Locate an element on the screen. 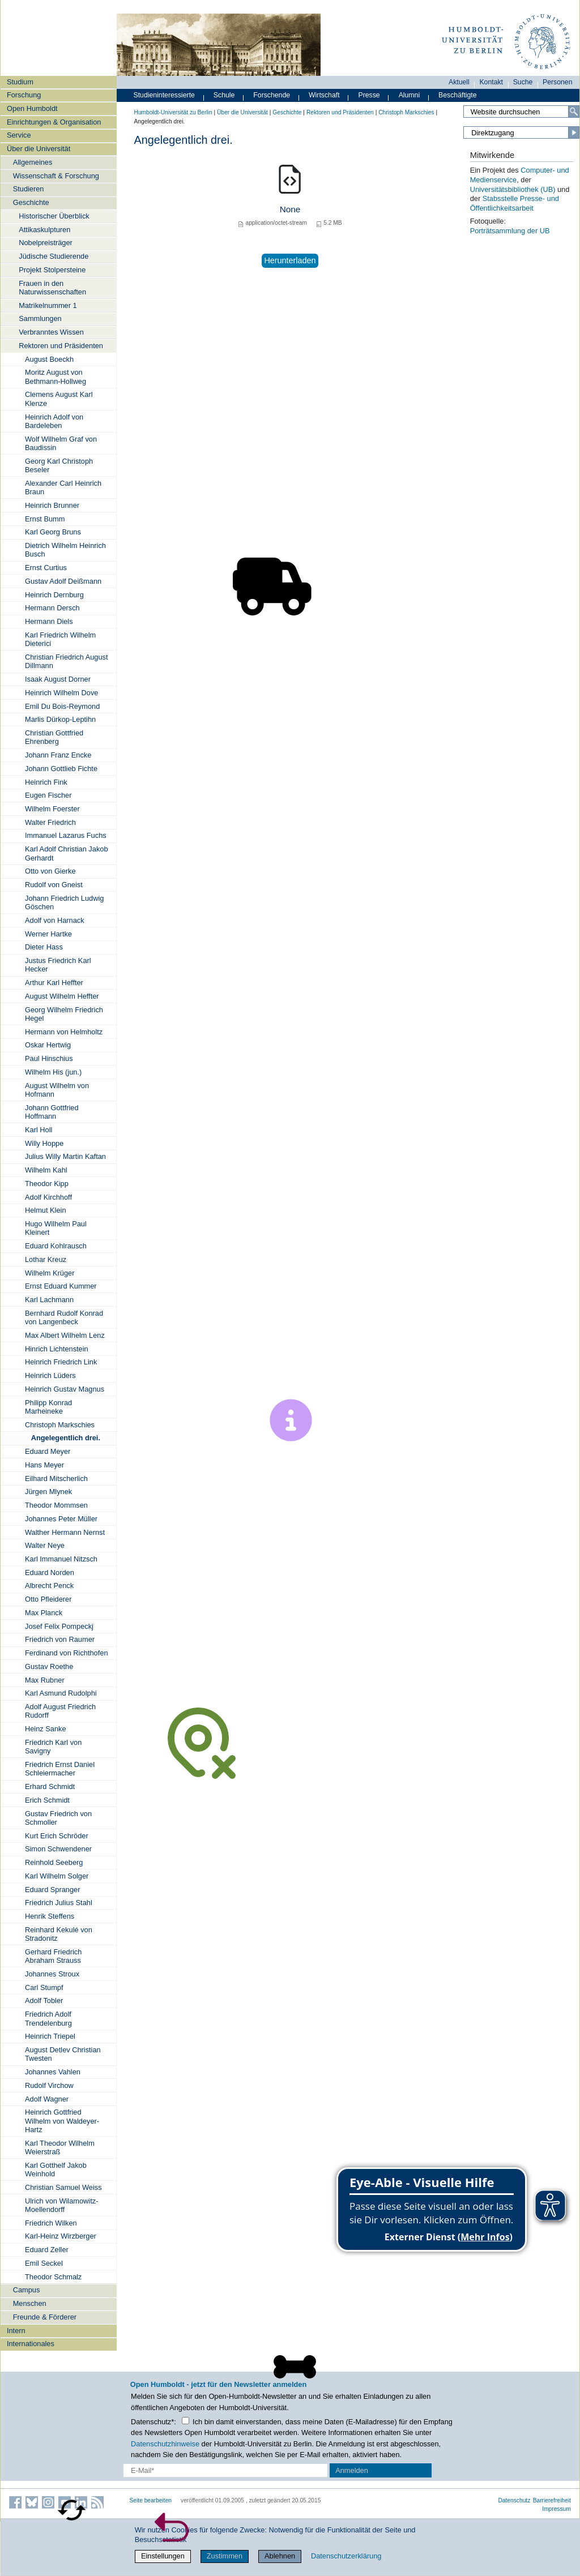  refresh or reload content is located at coordinates (71, 2510).